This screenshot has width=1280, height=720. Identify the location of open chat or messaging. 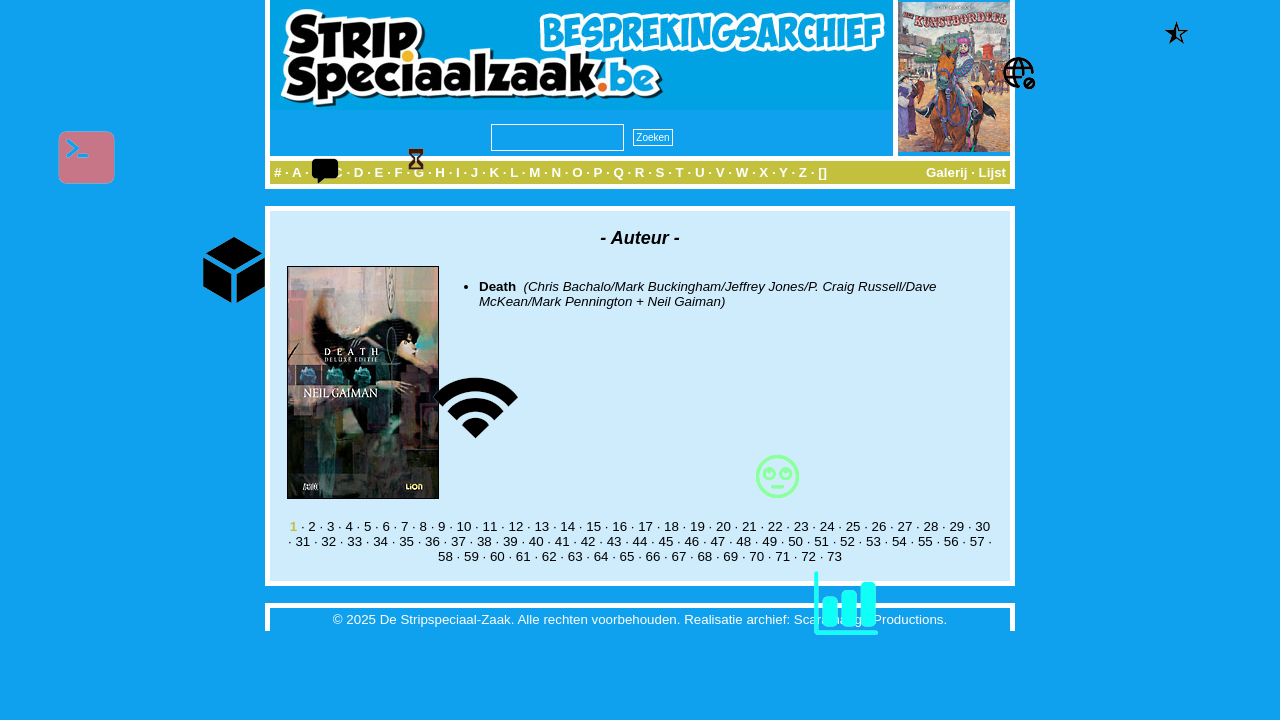
(325, 171).